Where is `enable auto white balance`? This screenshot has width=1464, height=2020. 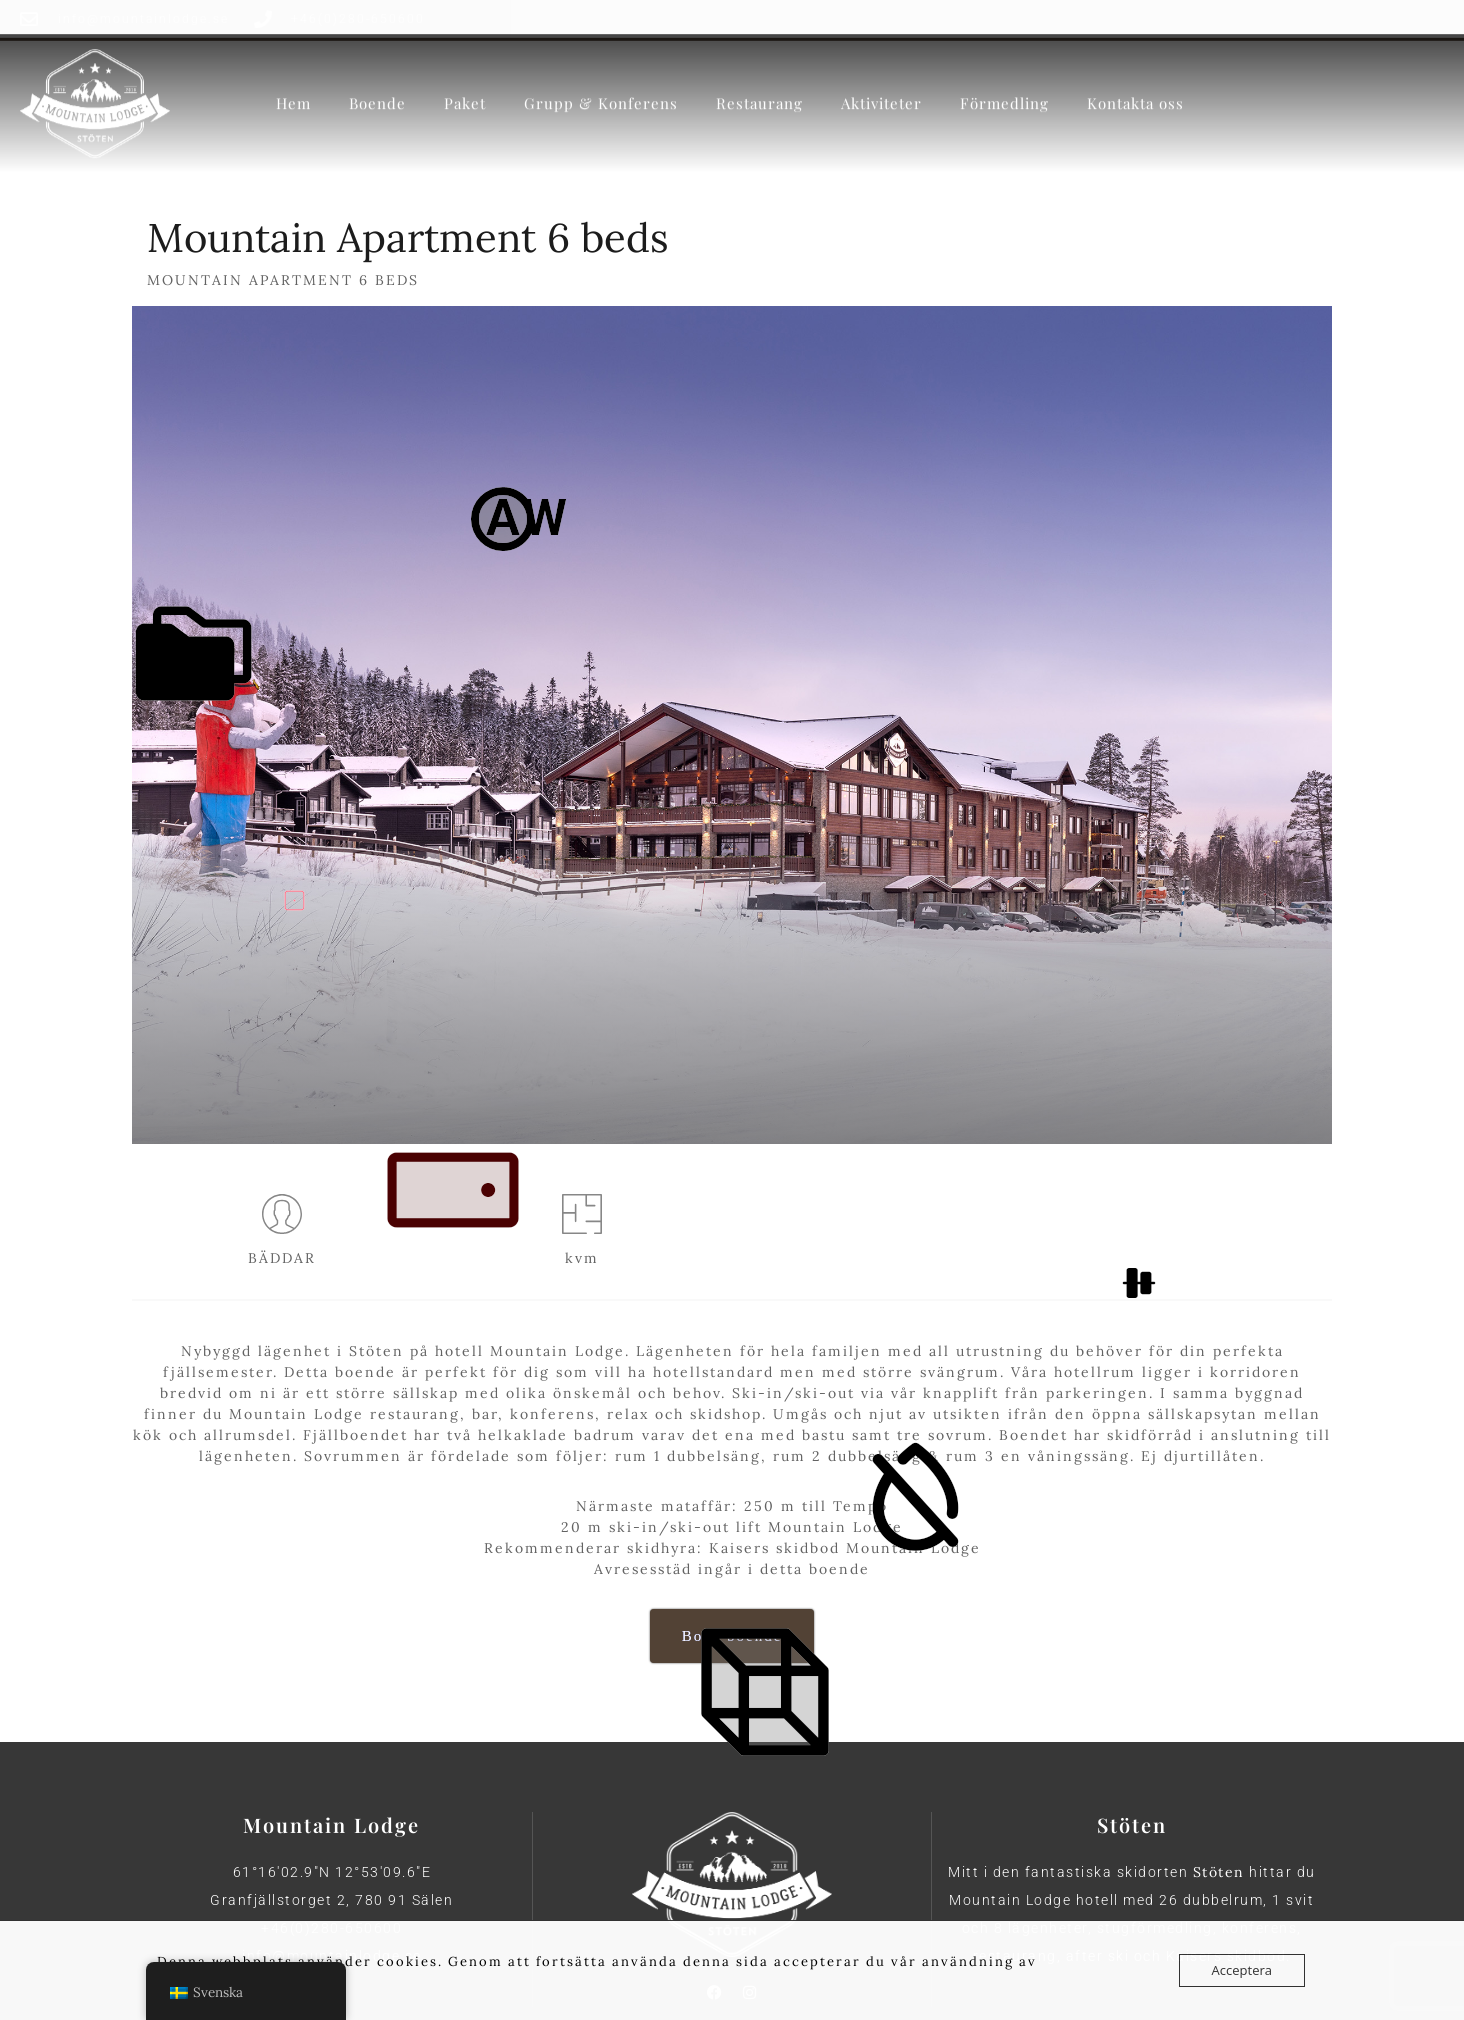
enable auto white balance is located at coordinates (519, 519).